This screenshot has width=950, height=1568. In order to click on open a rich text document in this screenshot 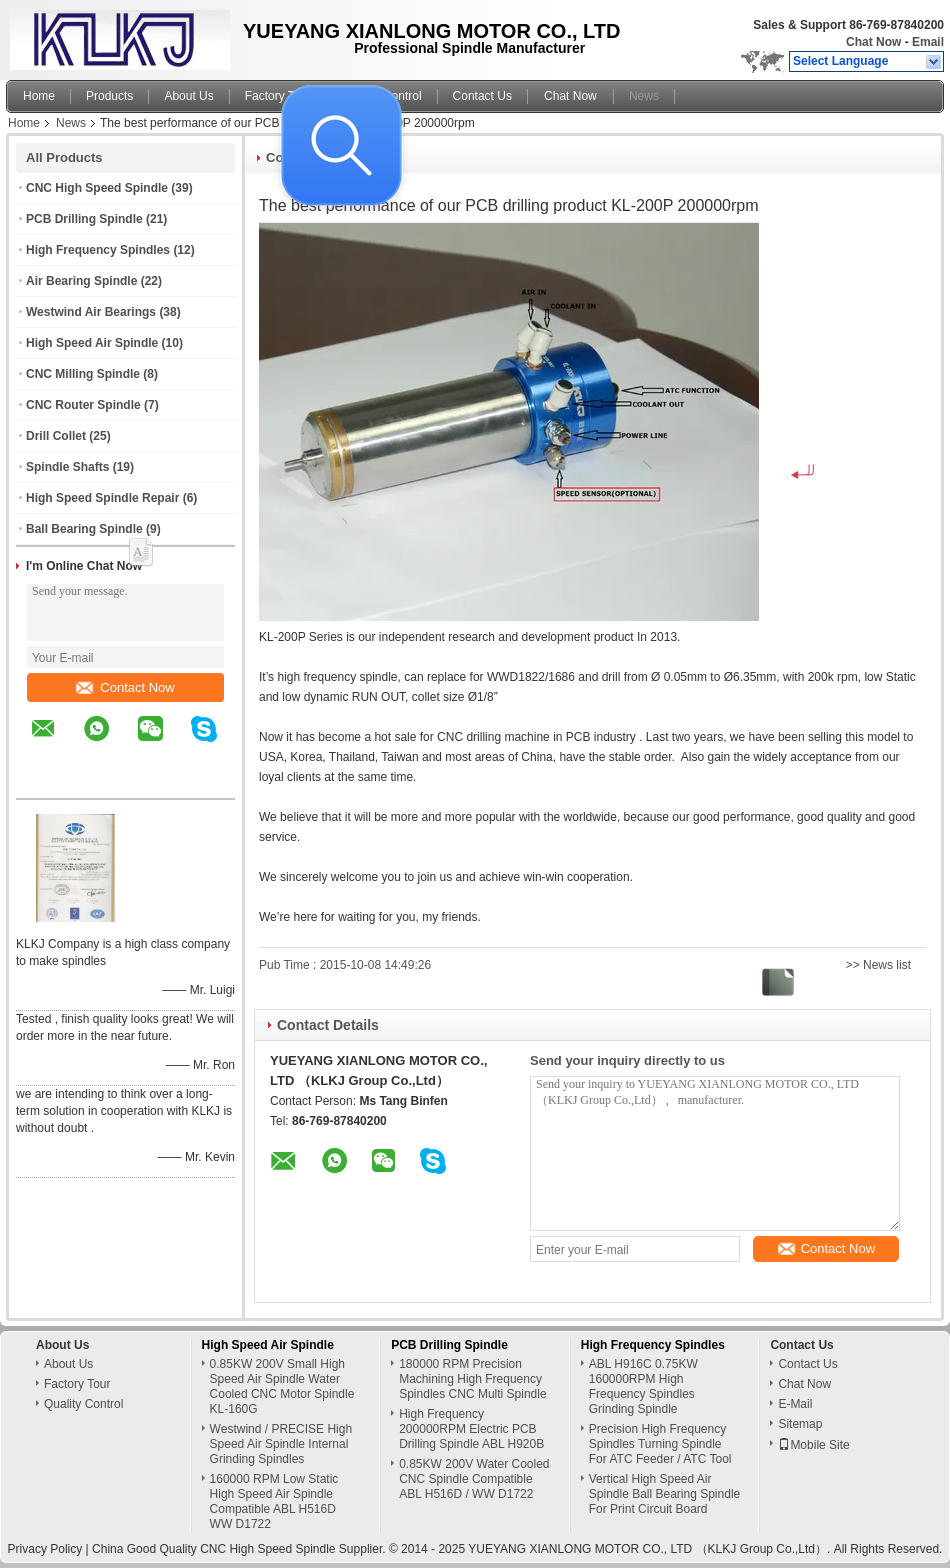, I will do `click(141, 552)`.